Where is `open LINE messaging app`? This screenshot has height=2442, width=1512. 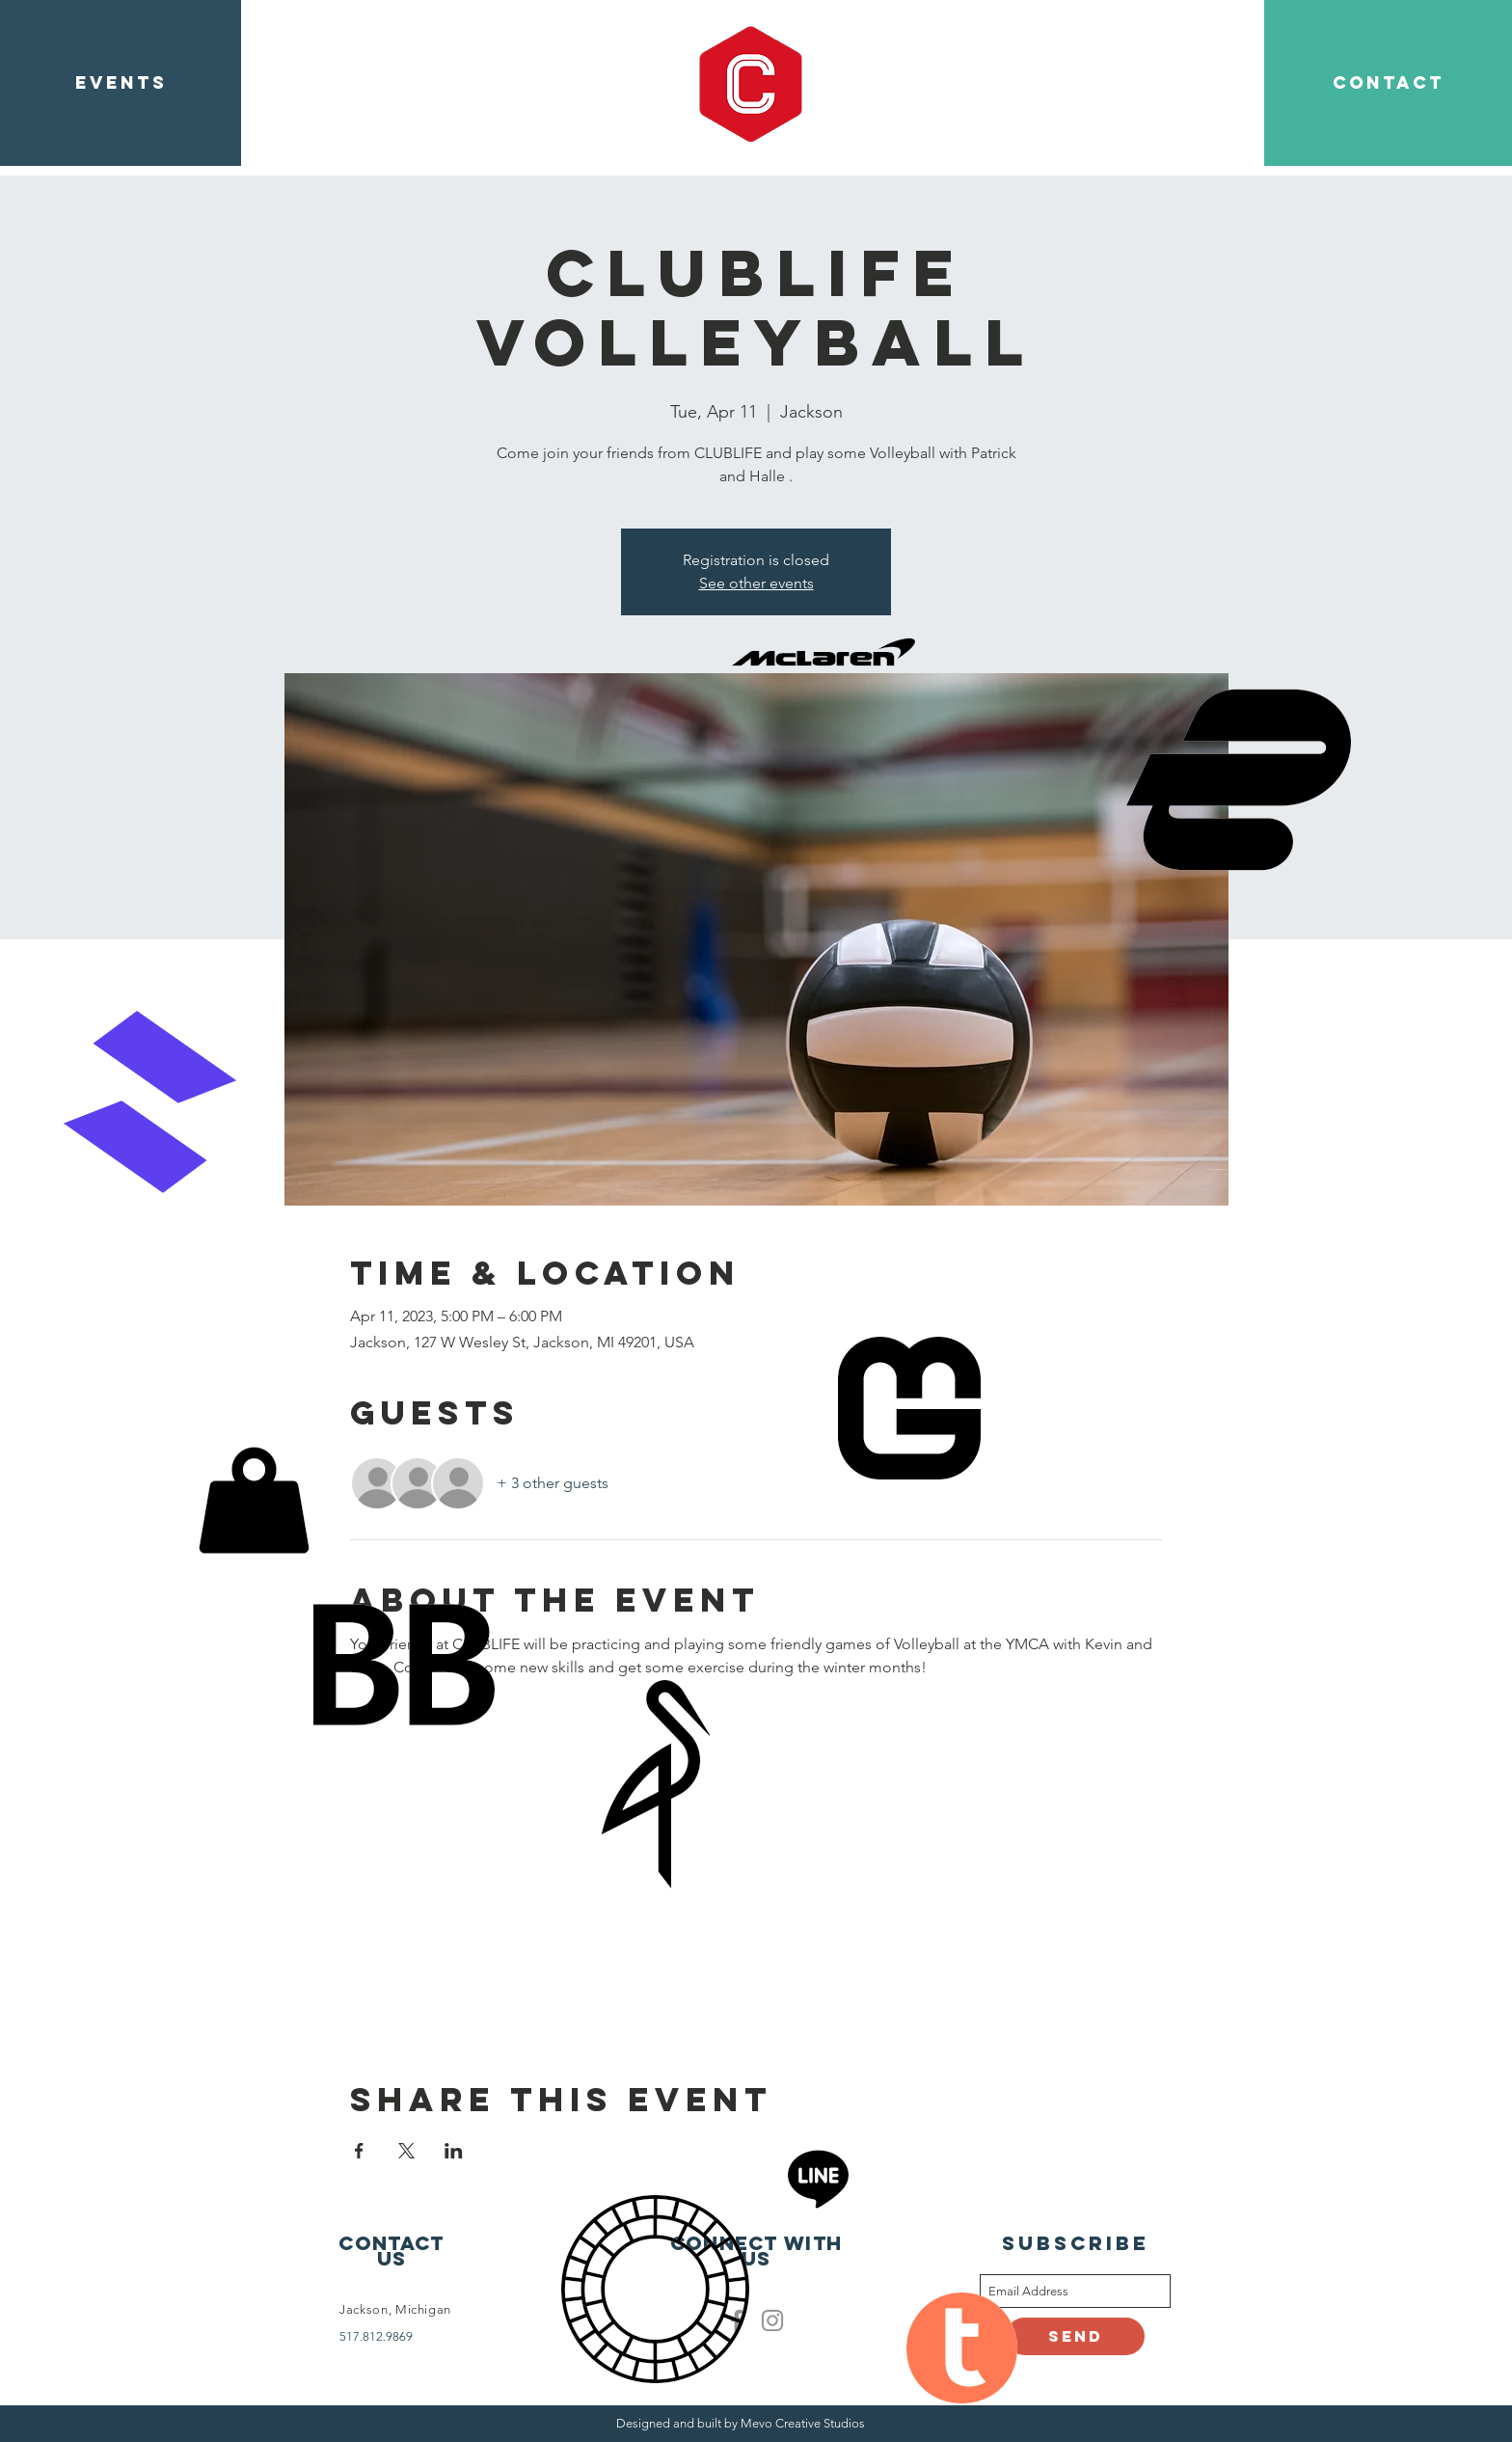
open LINE messaging app is located at coordinates (818, 2179).